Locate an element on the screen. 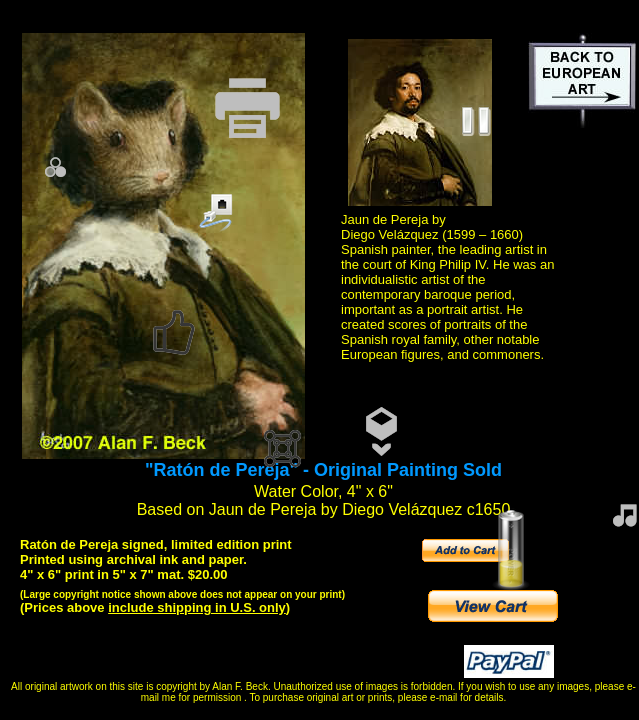  indicates wired network connection is disconnected is located at coordinates (217, 213).